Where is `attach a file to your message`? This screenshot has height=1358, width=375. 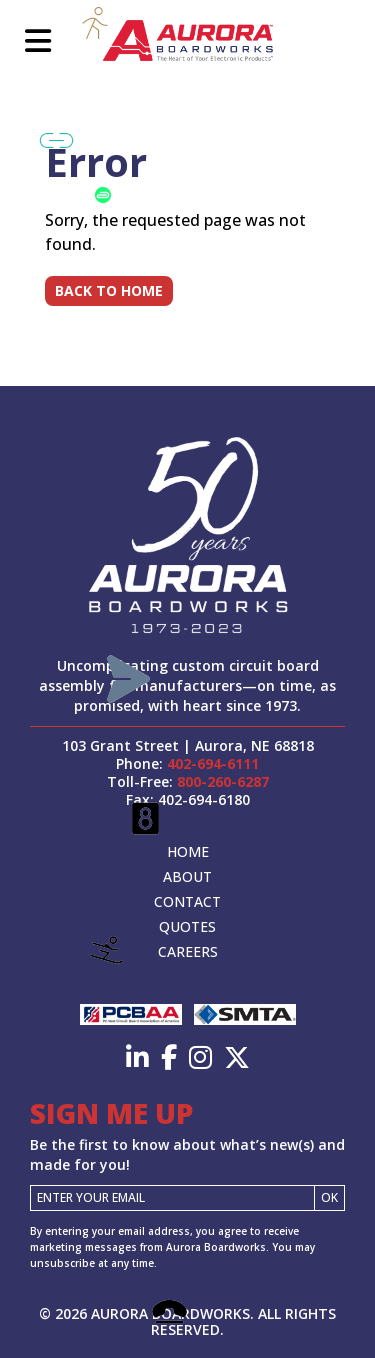
attach a file to your message is located at coordinates (103, 195).